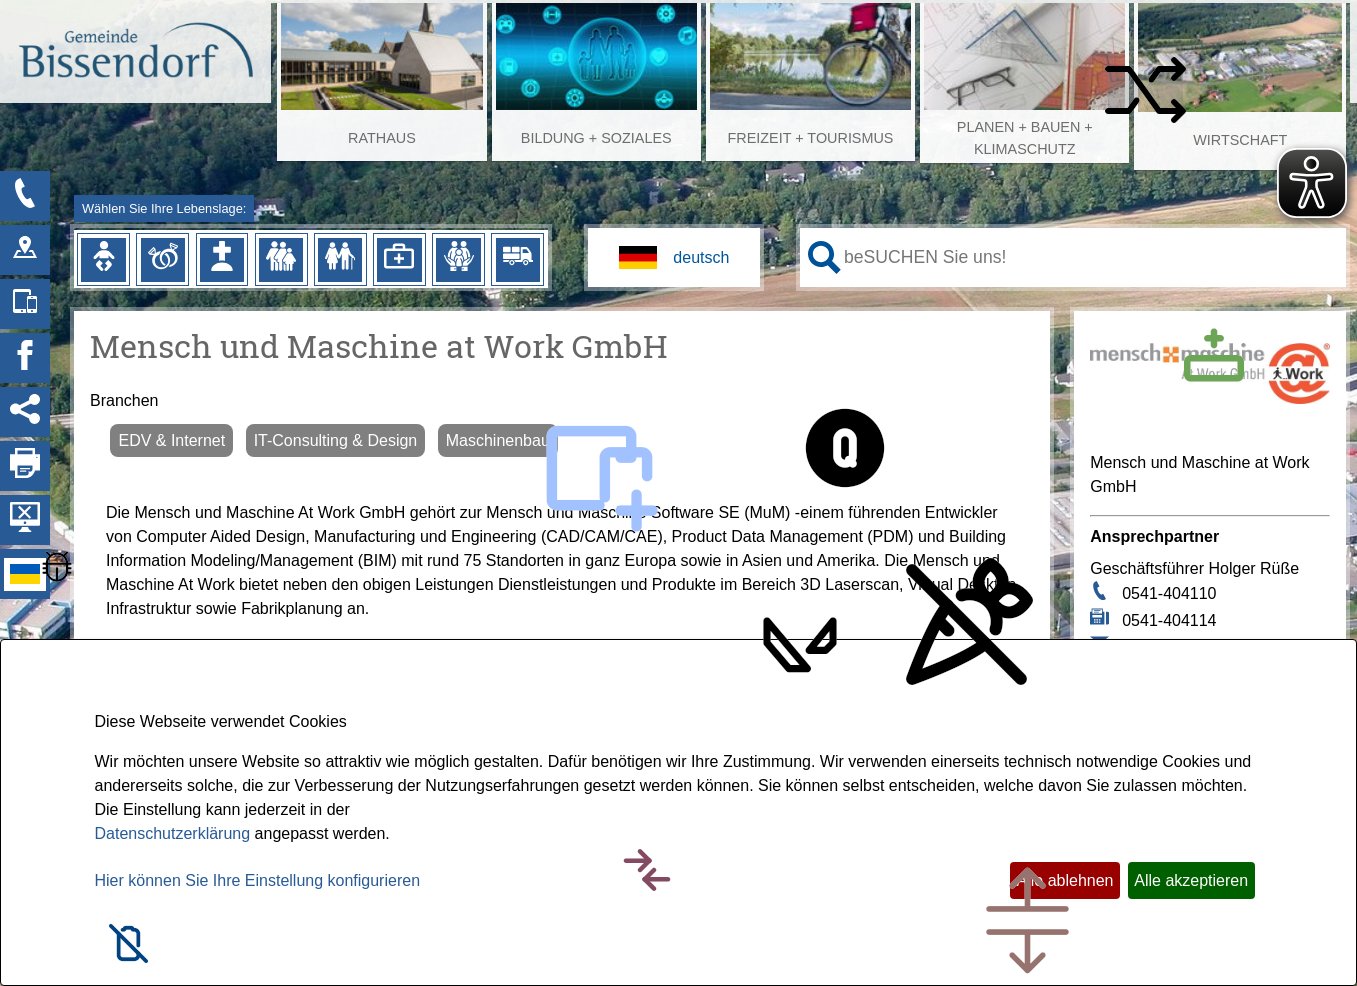 The image size is (1357, 986). Describe the element at coordinates (966, 624) in the screenshot. I see `disable vegetable or vegan filter` at that location.